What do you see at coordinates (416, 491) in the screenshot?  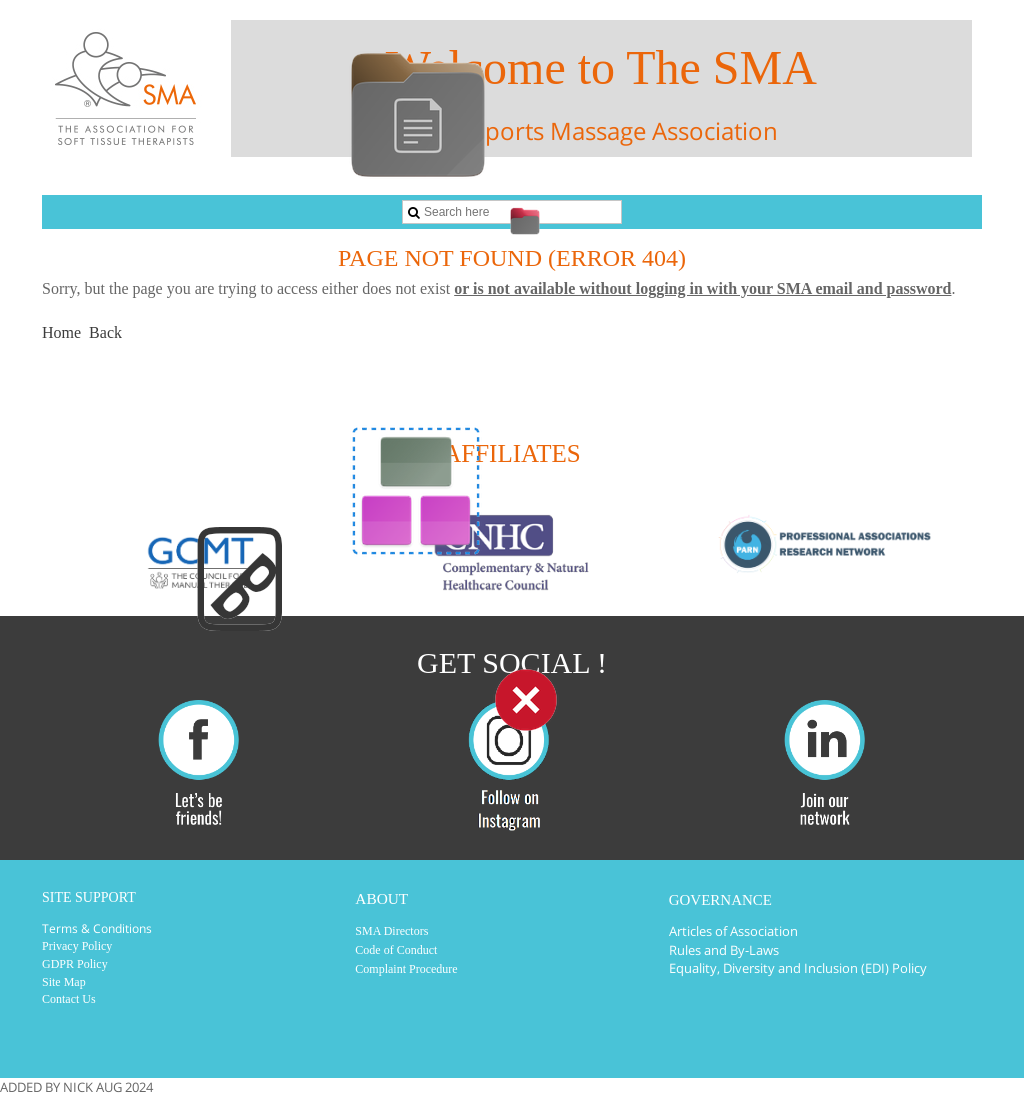 I see `select all items in the current view` at bounding box center [416, 491].